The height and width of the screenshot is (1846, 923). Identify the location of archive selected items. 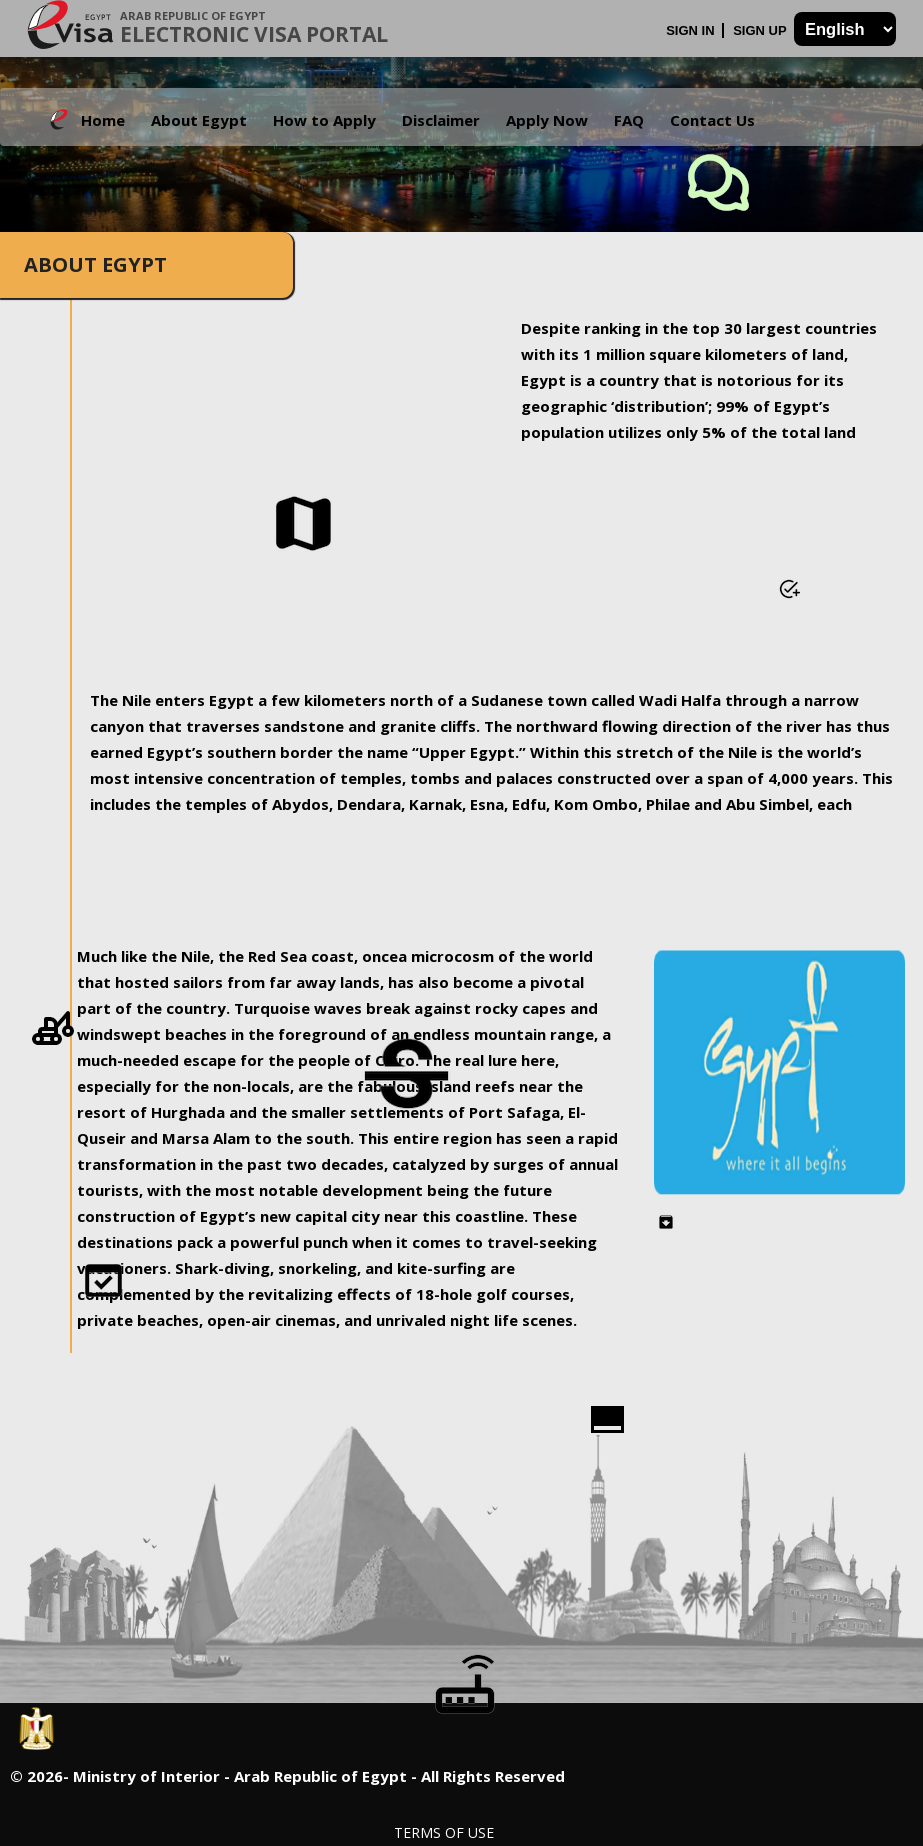
(666, 1222).